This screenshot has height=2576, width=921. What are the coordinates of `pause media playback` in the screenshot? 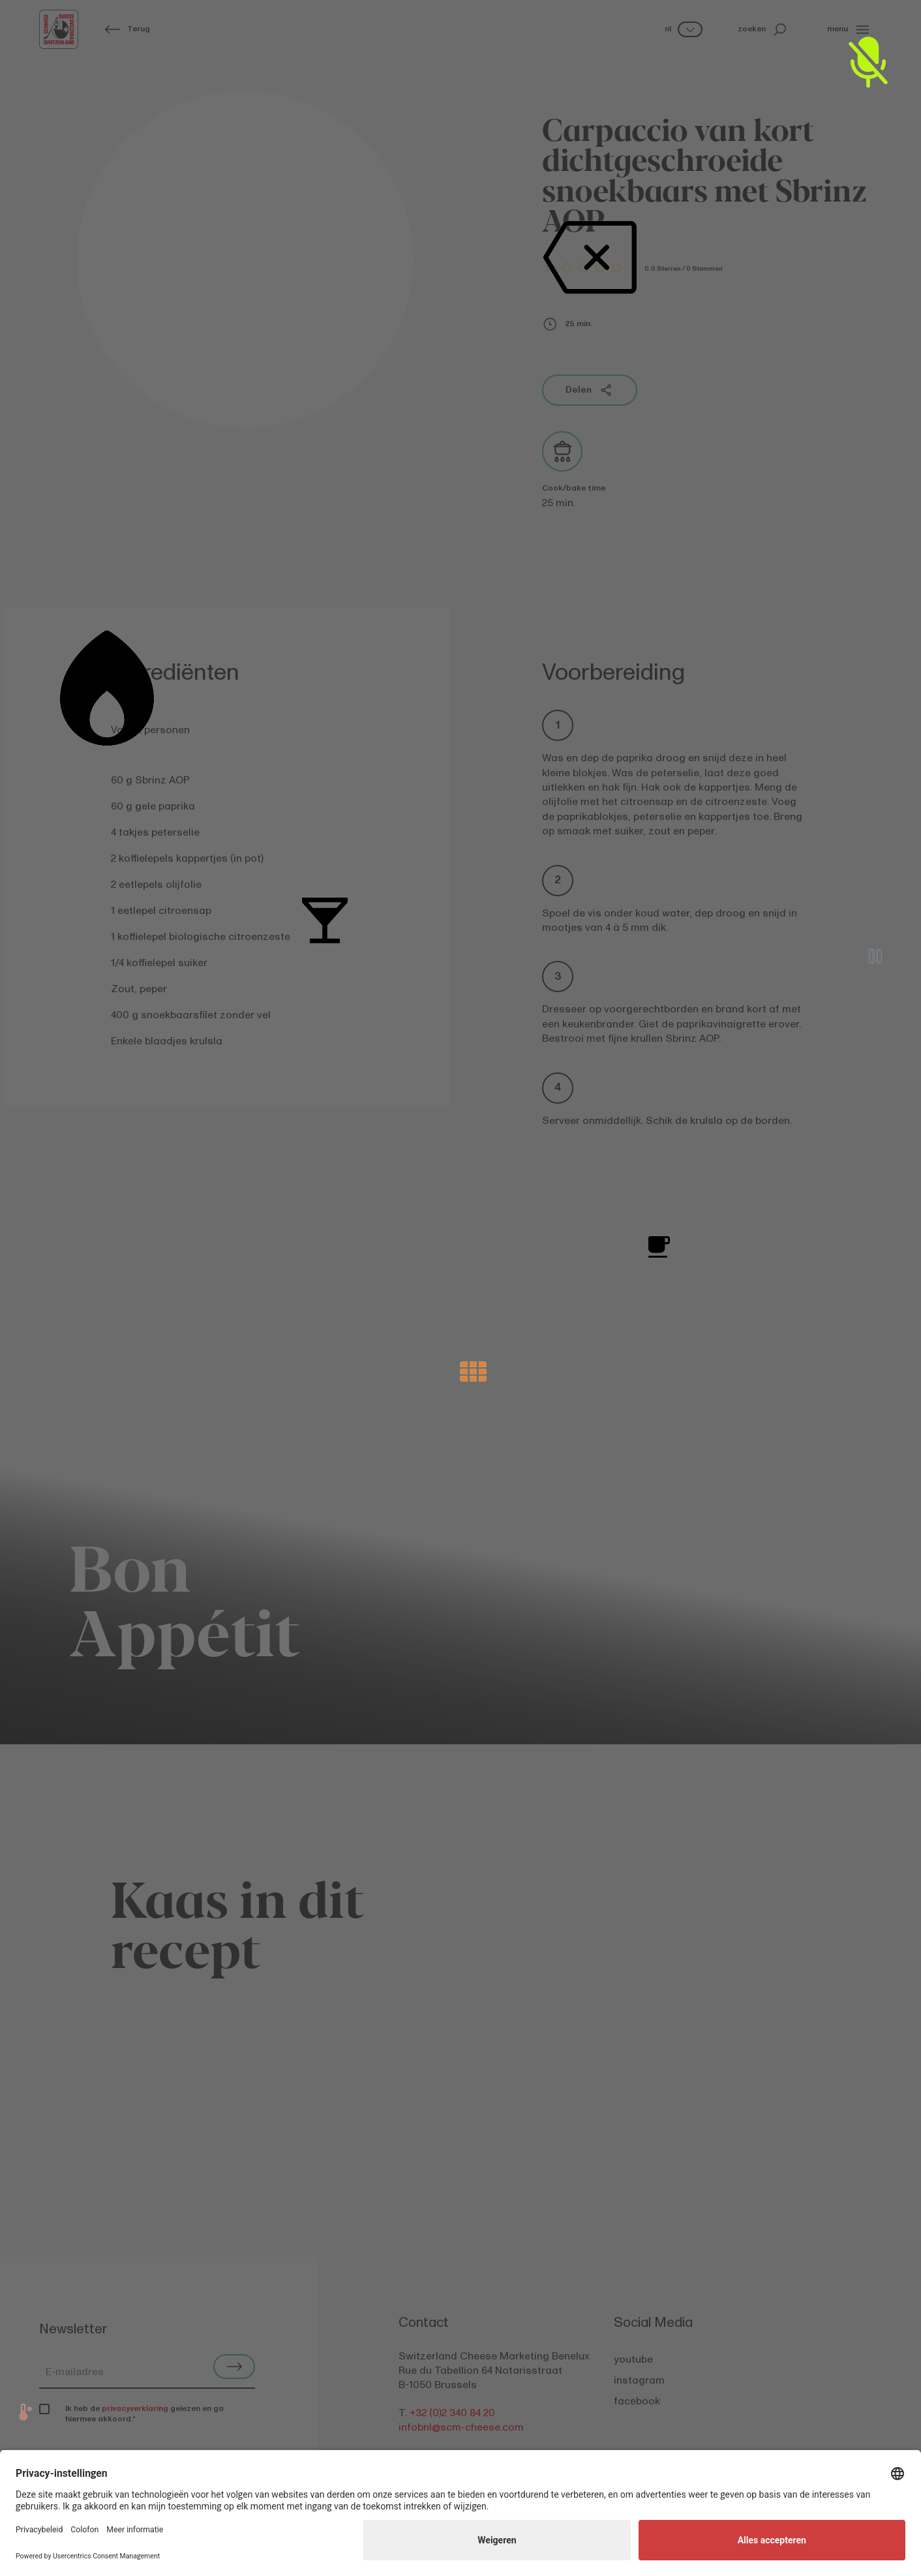 It's located at (875, 956).